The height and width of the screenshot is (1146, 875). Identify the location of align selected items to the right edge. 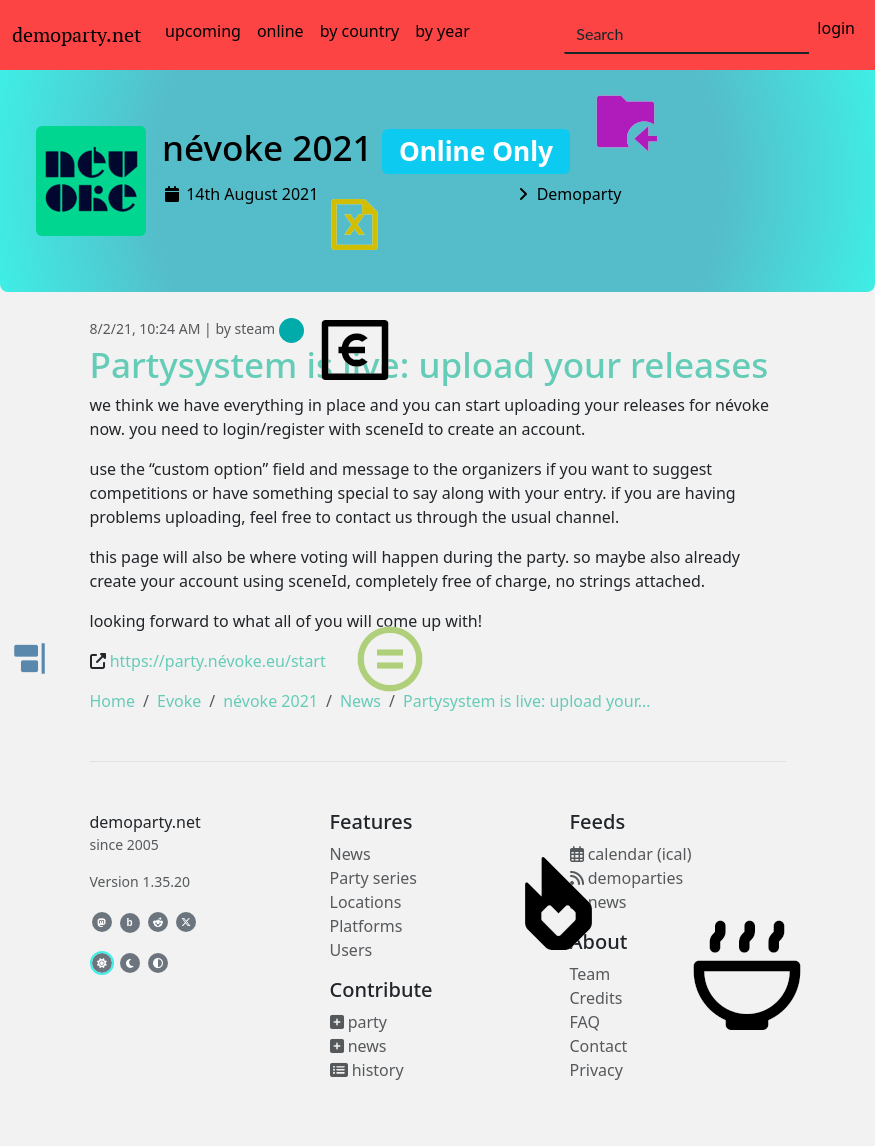
(29, 658).